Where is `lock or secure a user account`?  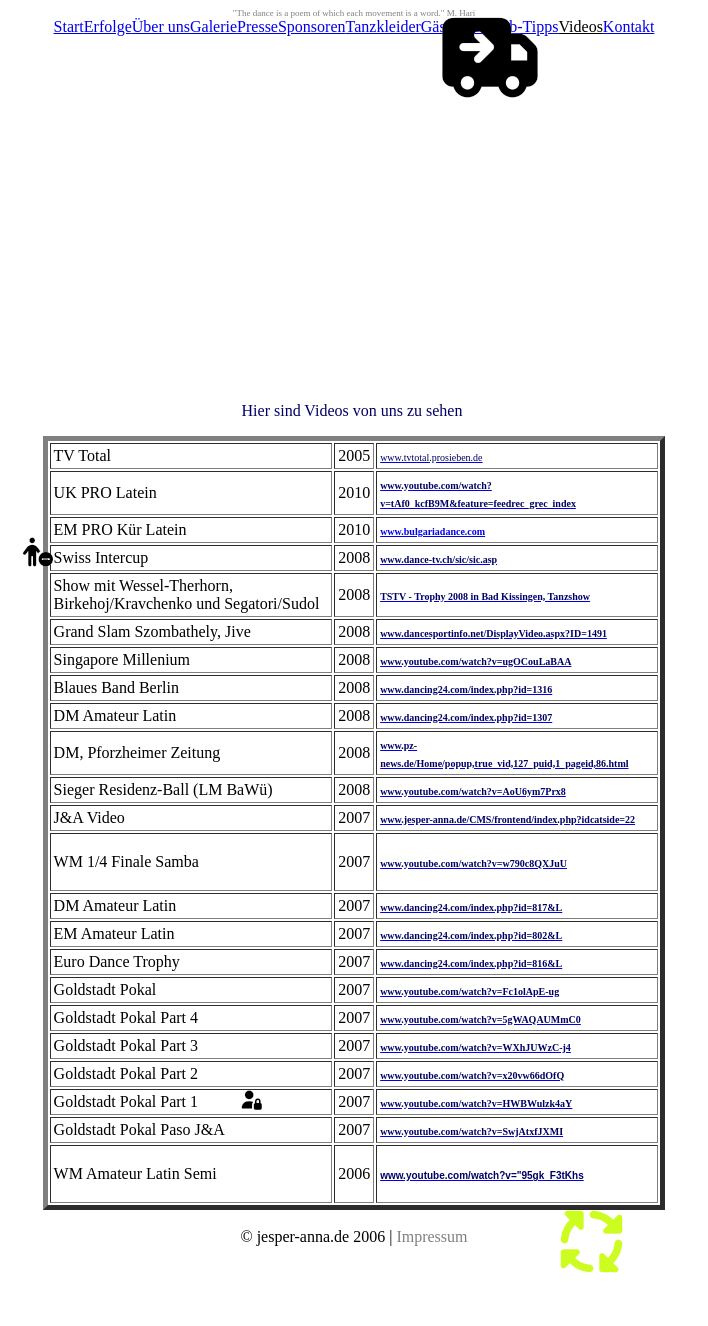 lock or secure a user account is located at coordinates (251, 1099).